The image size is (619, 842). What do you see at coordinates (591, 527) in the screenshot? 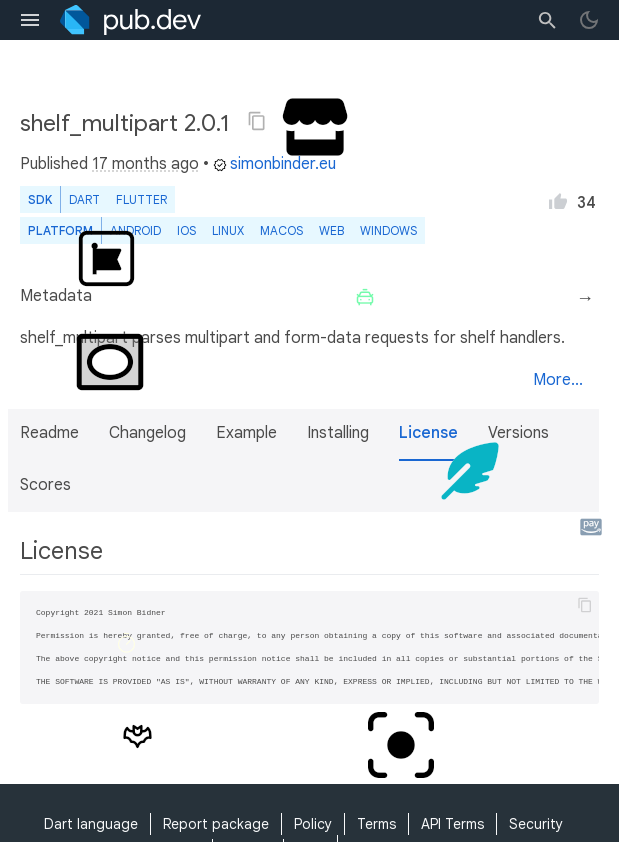
I see `pay with amazon pay at checkout` at bounding box center [591, 527].